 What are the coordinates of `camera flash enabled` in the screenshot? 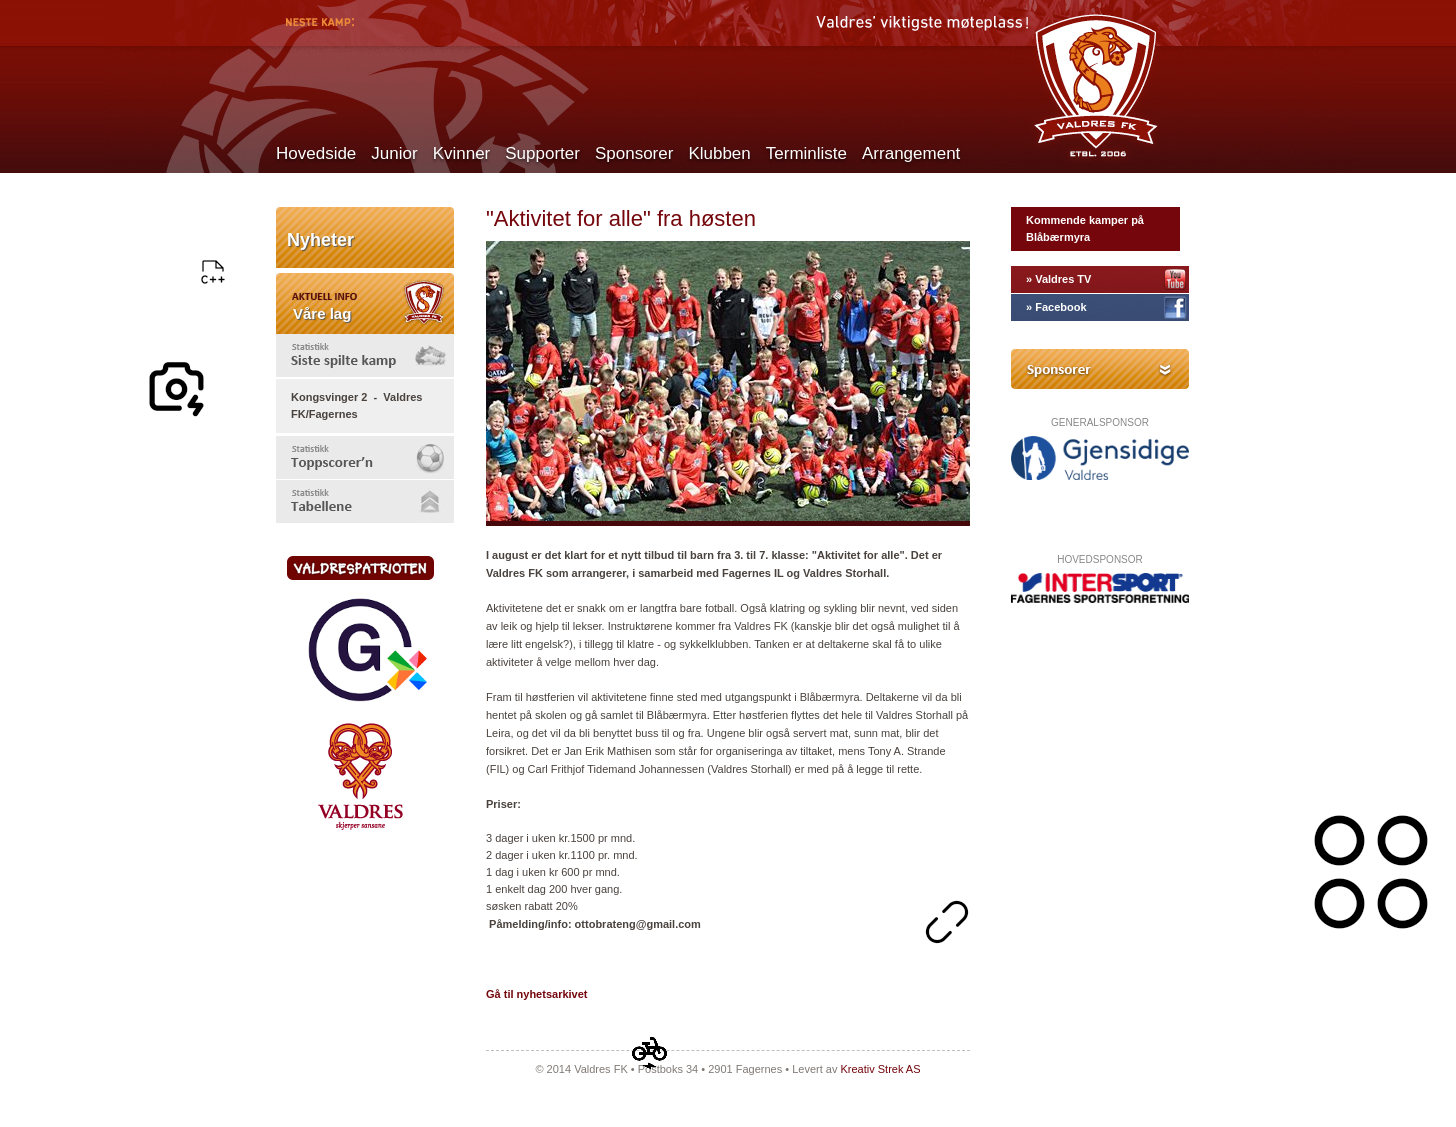 It's located at (176, 386).